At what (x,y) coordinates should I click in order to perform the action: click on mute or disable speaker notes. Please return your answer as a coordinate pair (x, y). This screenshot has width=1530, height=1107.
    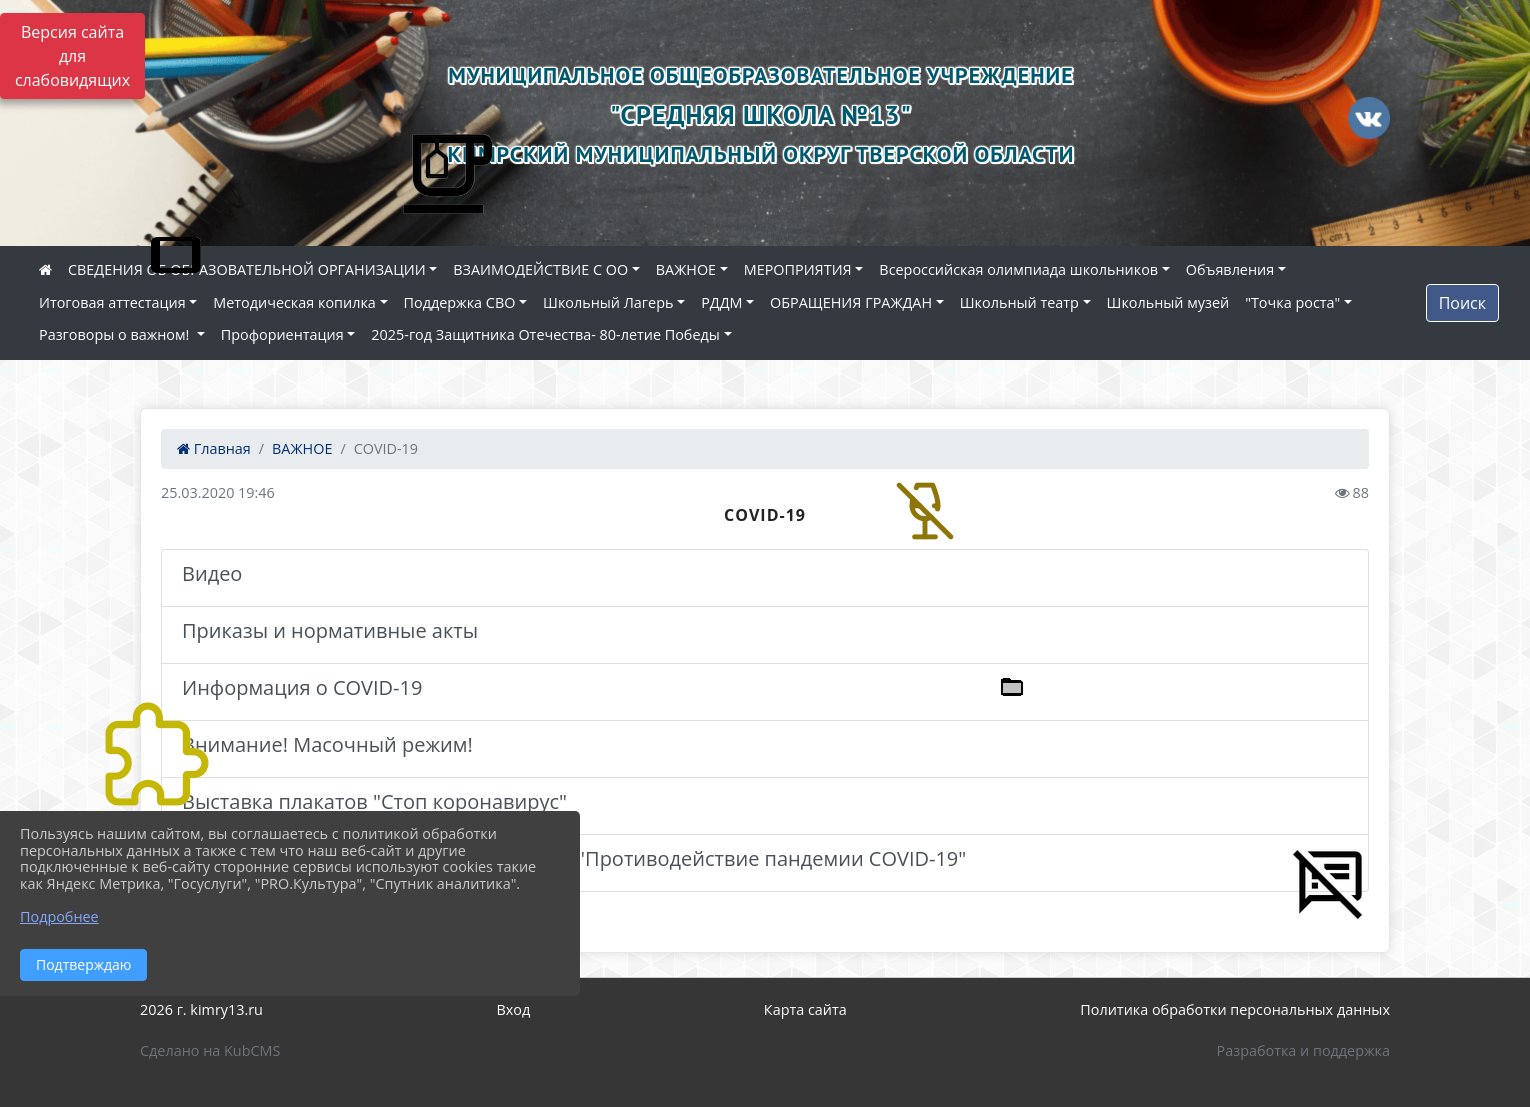
    Looking at the image, I should click on (1330, 882).